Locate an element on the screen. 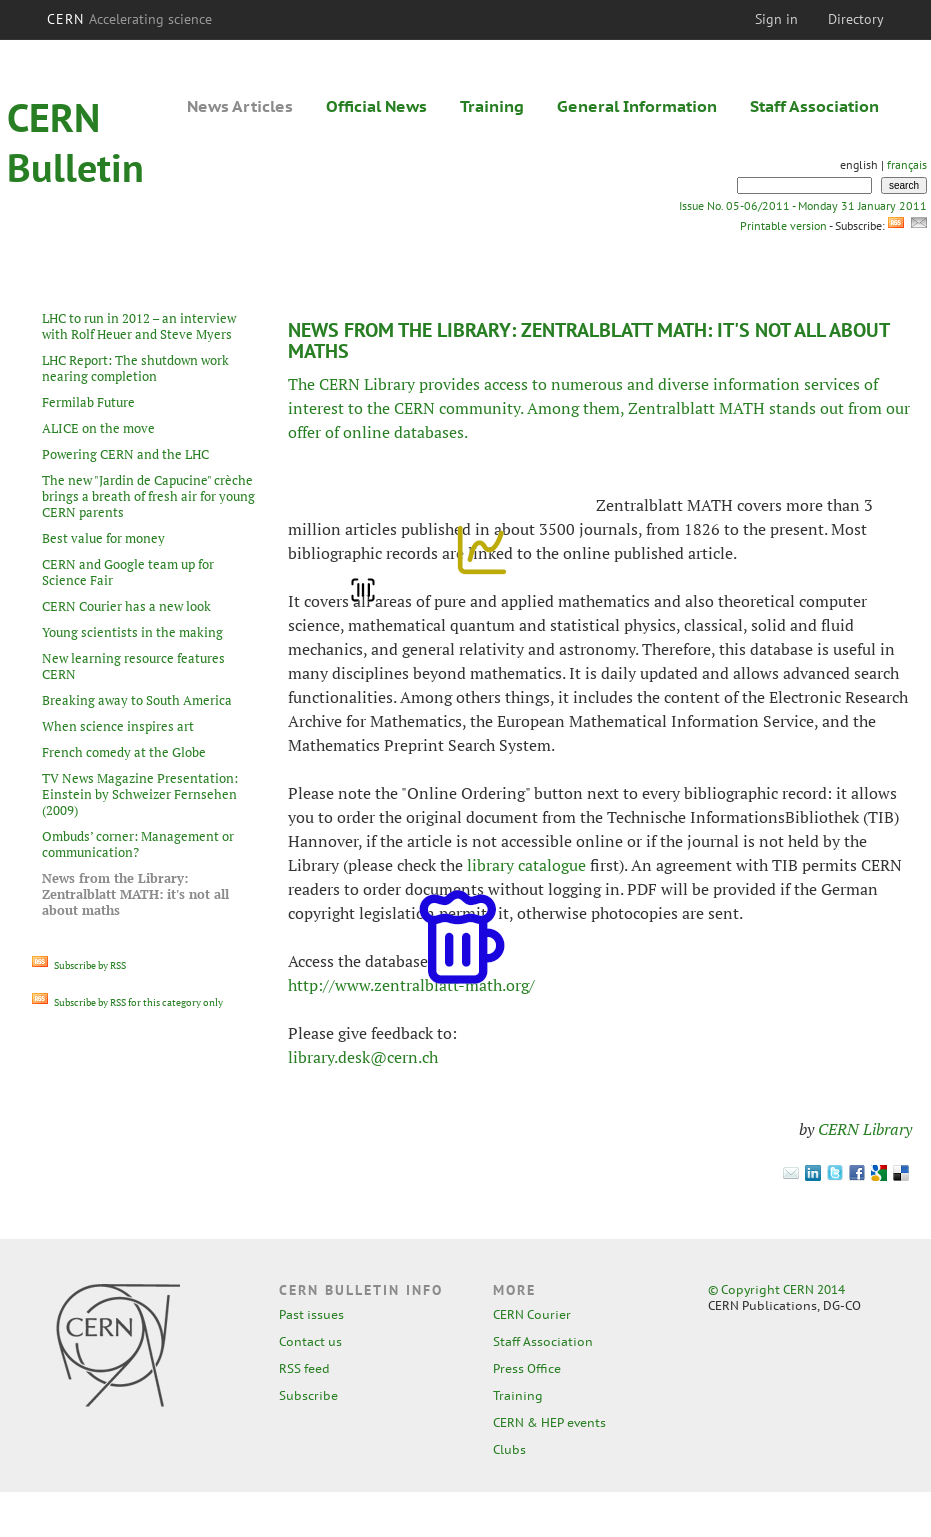  browse nearby bars or breweries is located at coordinates (462, 937).